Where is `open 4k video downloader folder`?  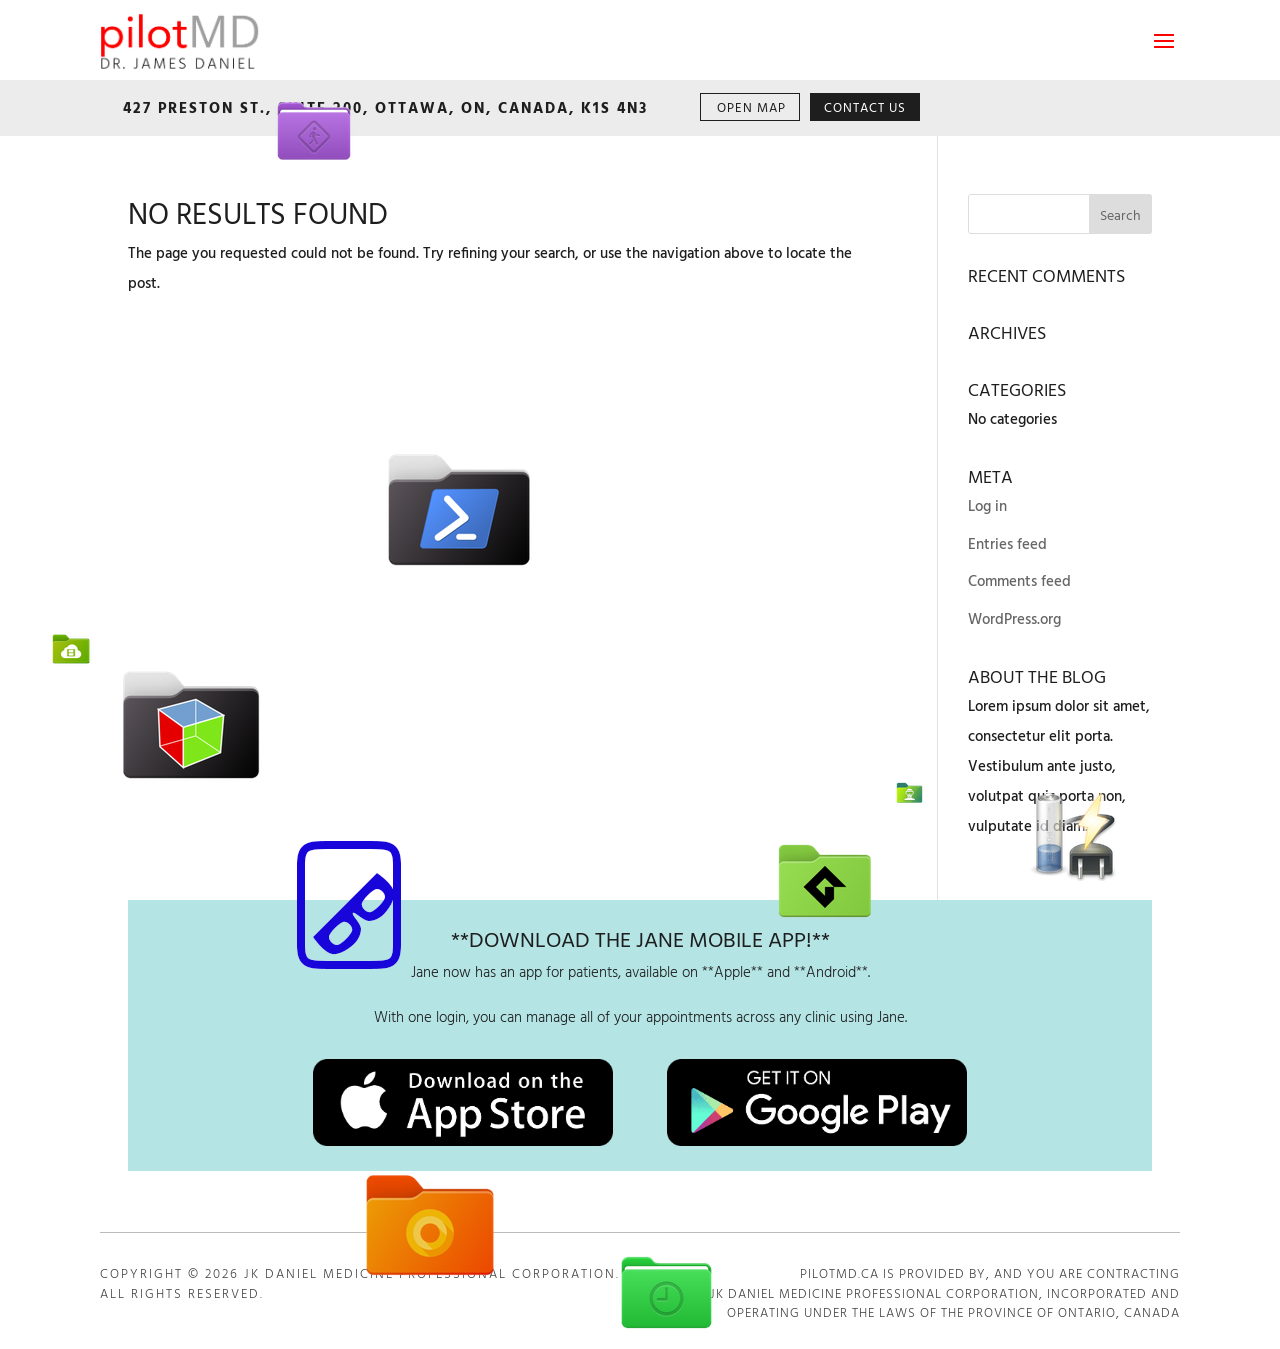 open 4k video downloader folder is located at coordinates (71, 650).